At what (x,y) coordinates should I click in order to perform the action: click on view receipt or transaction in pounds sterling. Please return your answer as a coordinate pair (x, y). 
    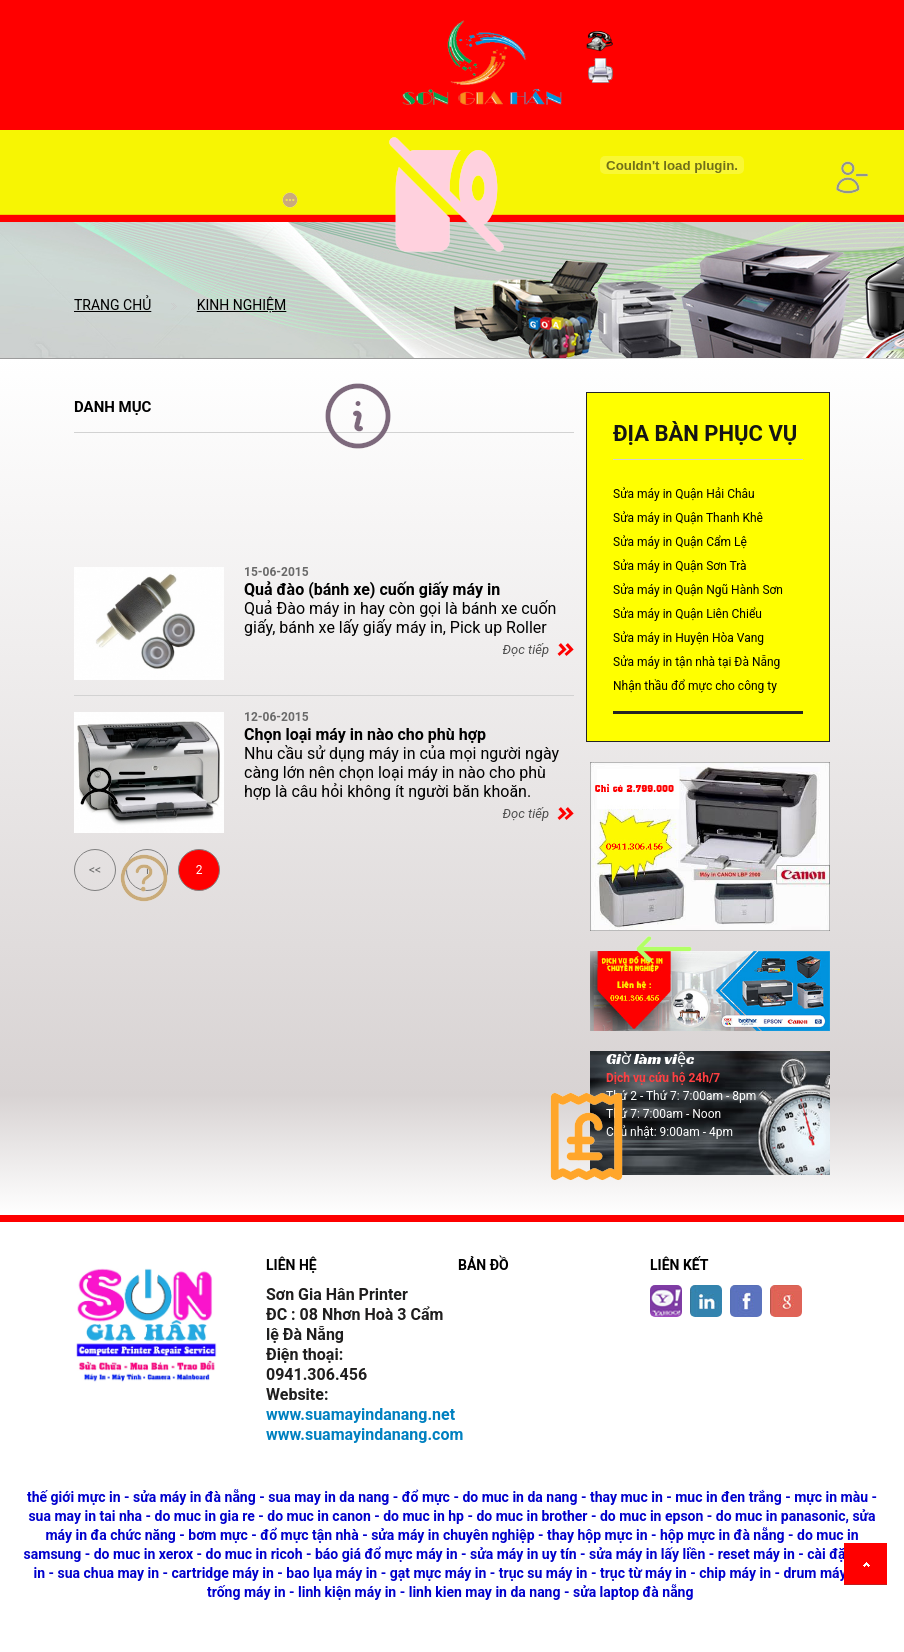
    Looking at the image, I should click on (586, 1136).